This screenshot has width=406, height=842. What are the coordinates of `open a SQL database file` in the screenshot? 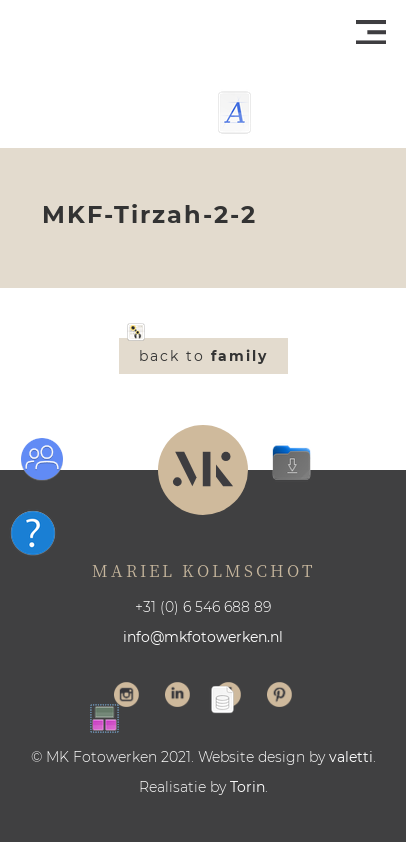 It's located at (222, 699).